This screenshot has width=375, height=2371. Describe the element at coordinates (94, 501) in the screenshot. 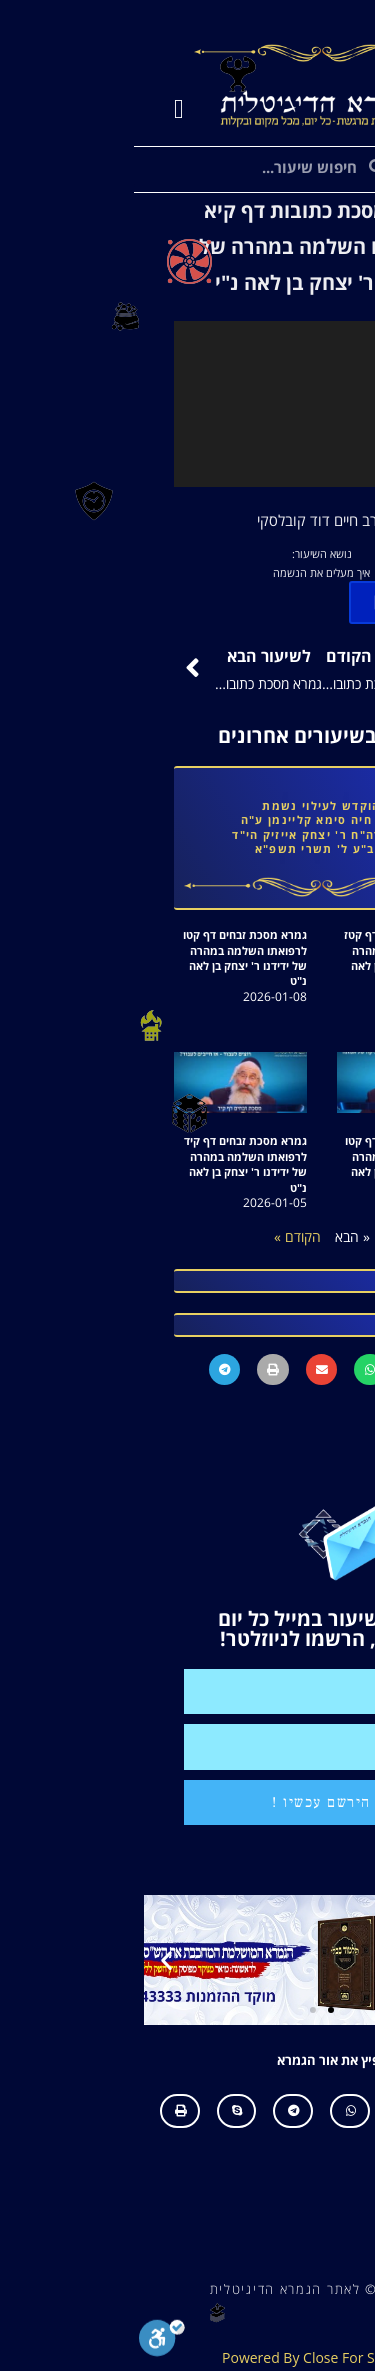

I see `activate temporary protection or defense` at that location.